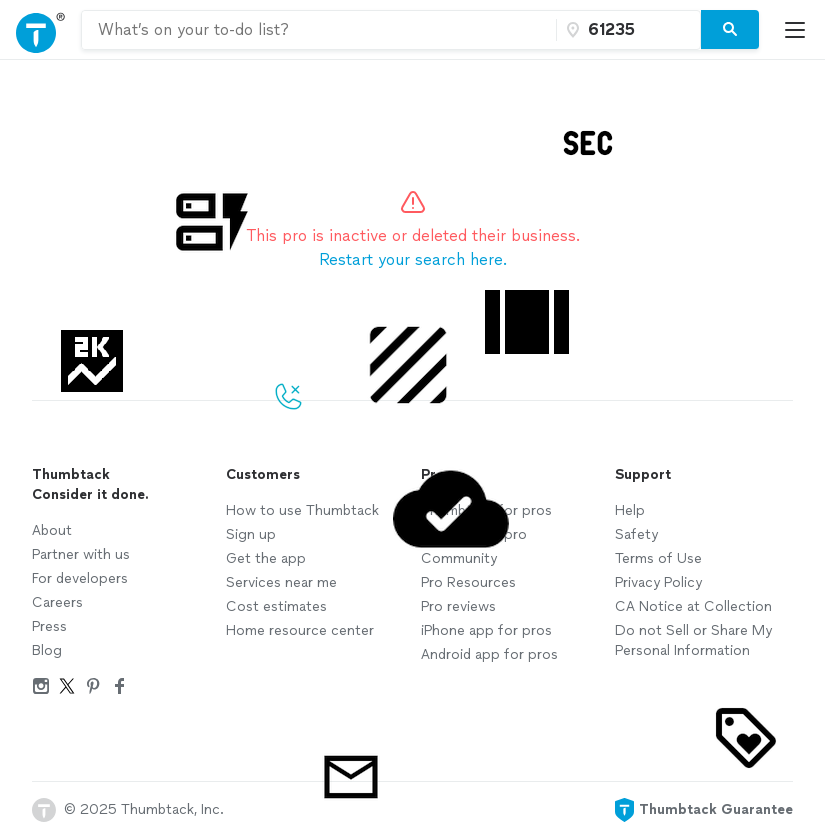  I want to click on secant function in a math or calculator app, so click(588, 143).